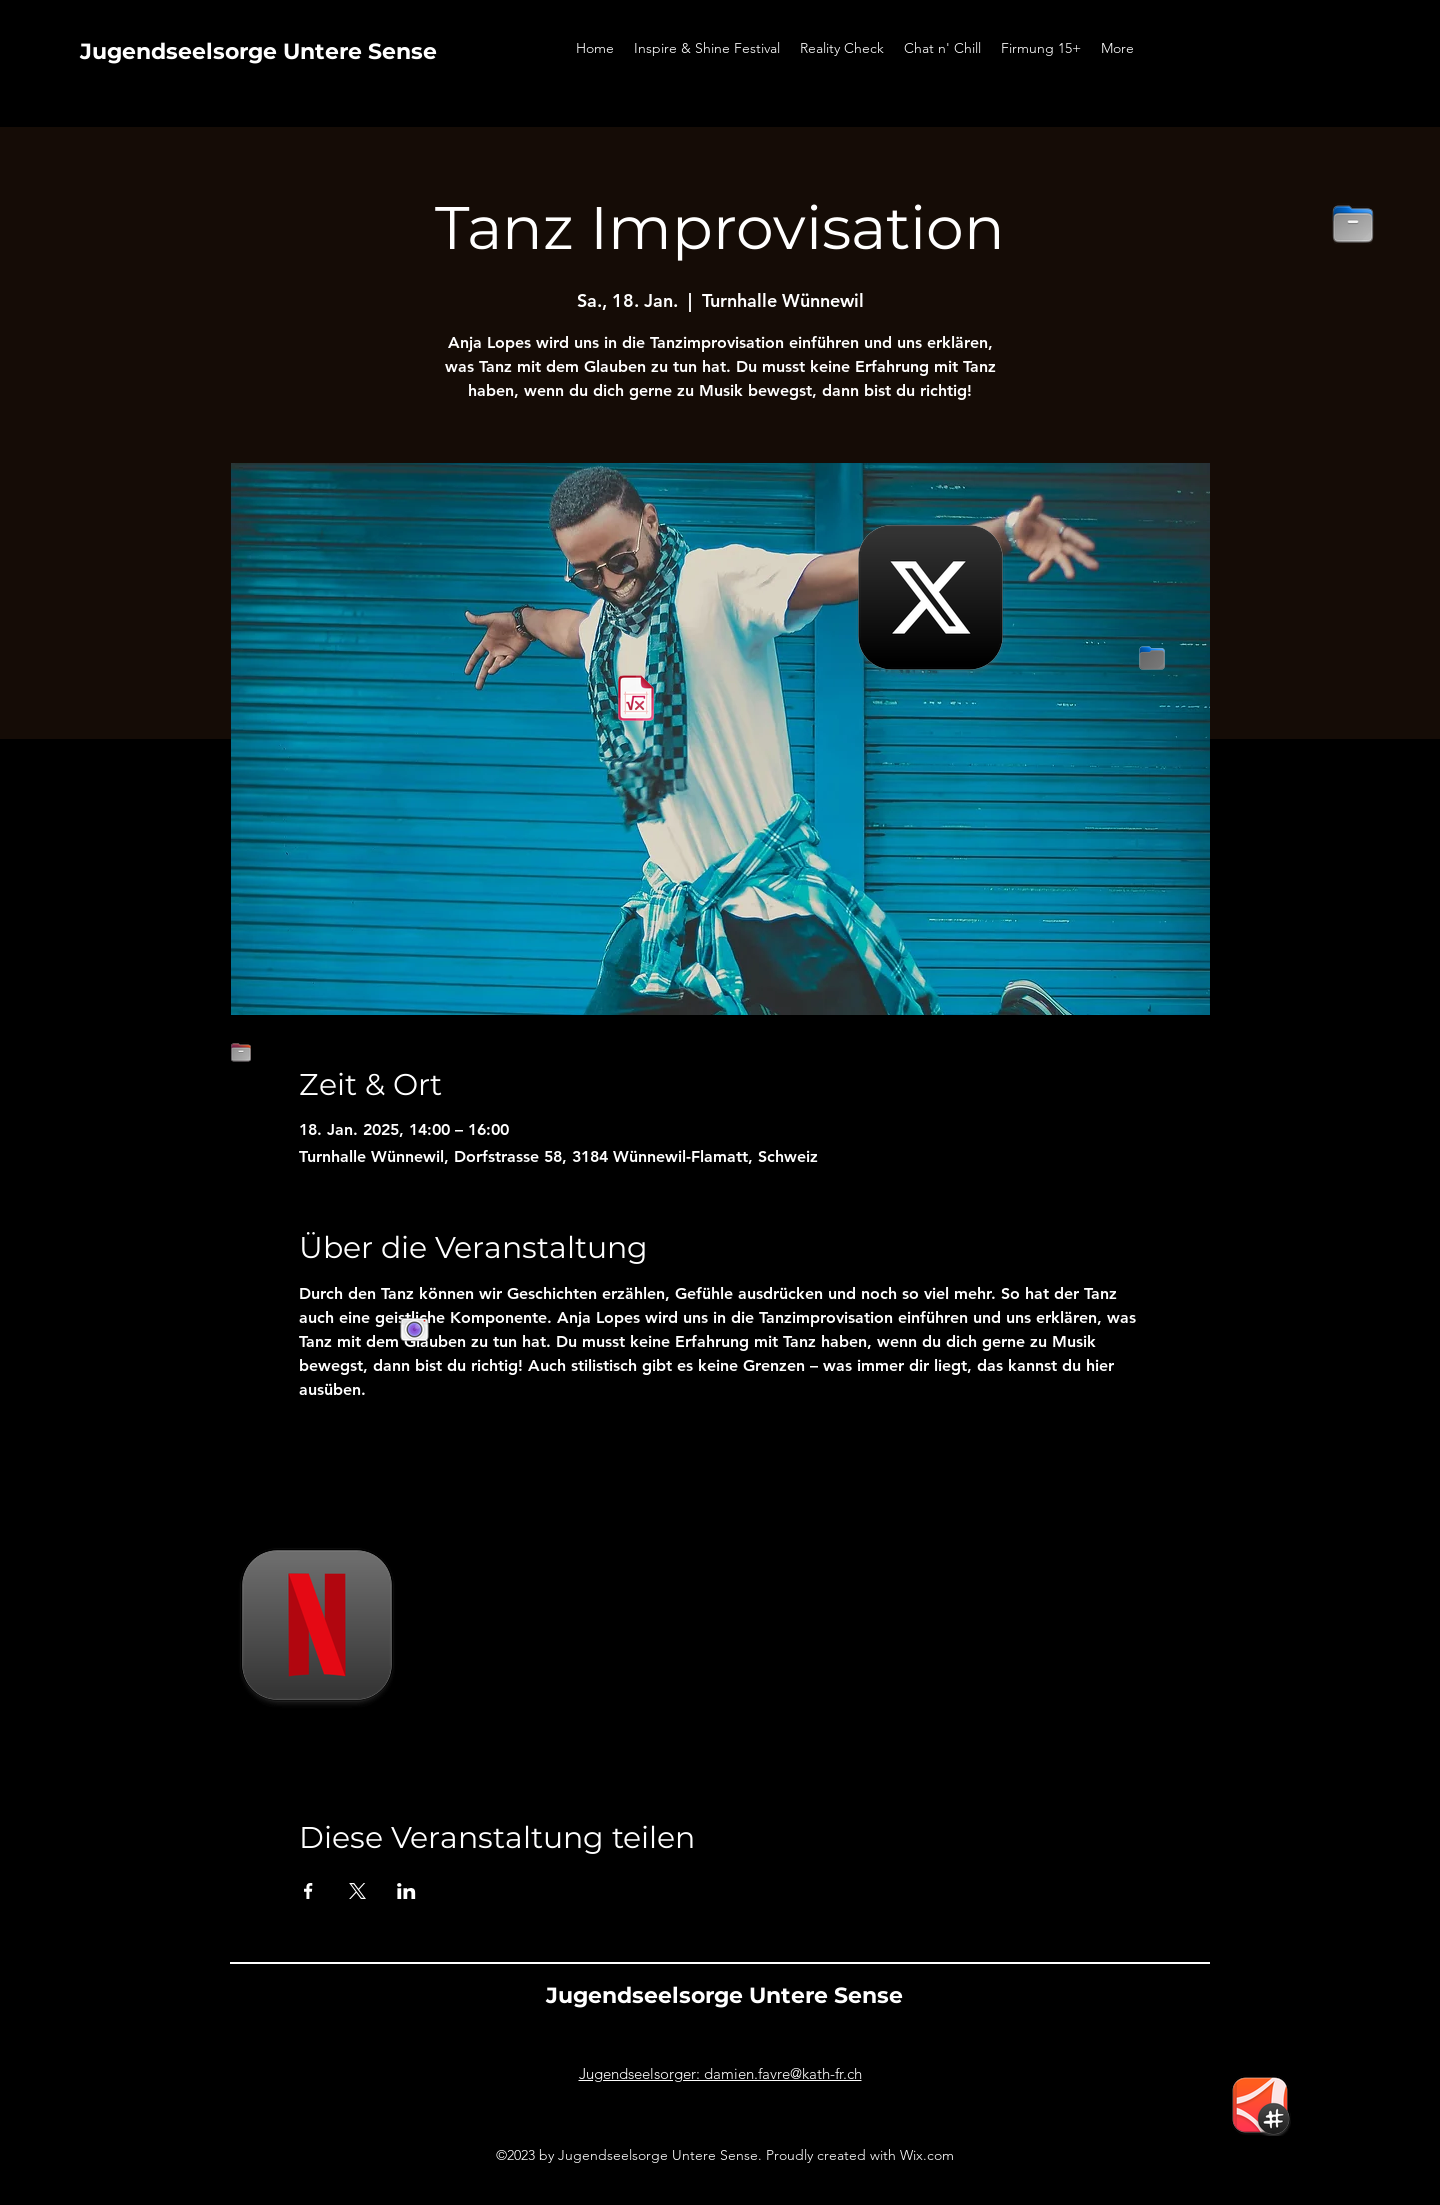  Describe the element at coordinates (1152, 658) in the screenshot. I see `open folder to view contents` at that location.